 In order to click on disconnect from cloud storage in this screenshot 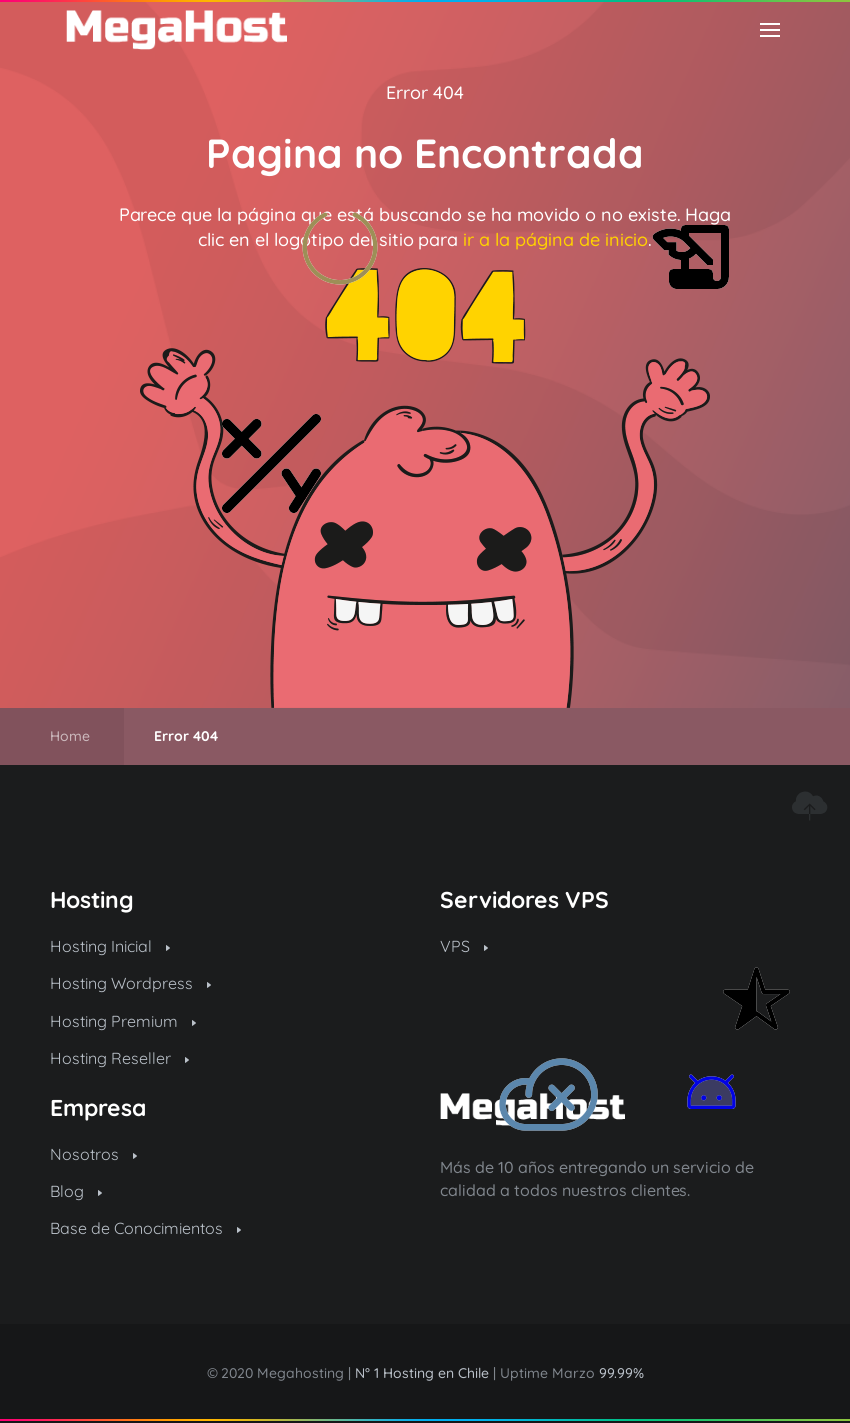, I will do `click(548, 1094)`.